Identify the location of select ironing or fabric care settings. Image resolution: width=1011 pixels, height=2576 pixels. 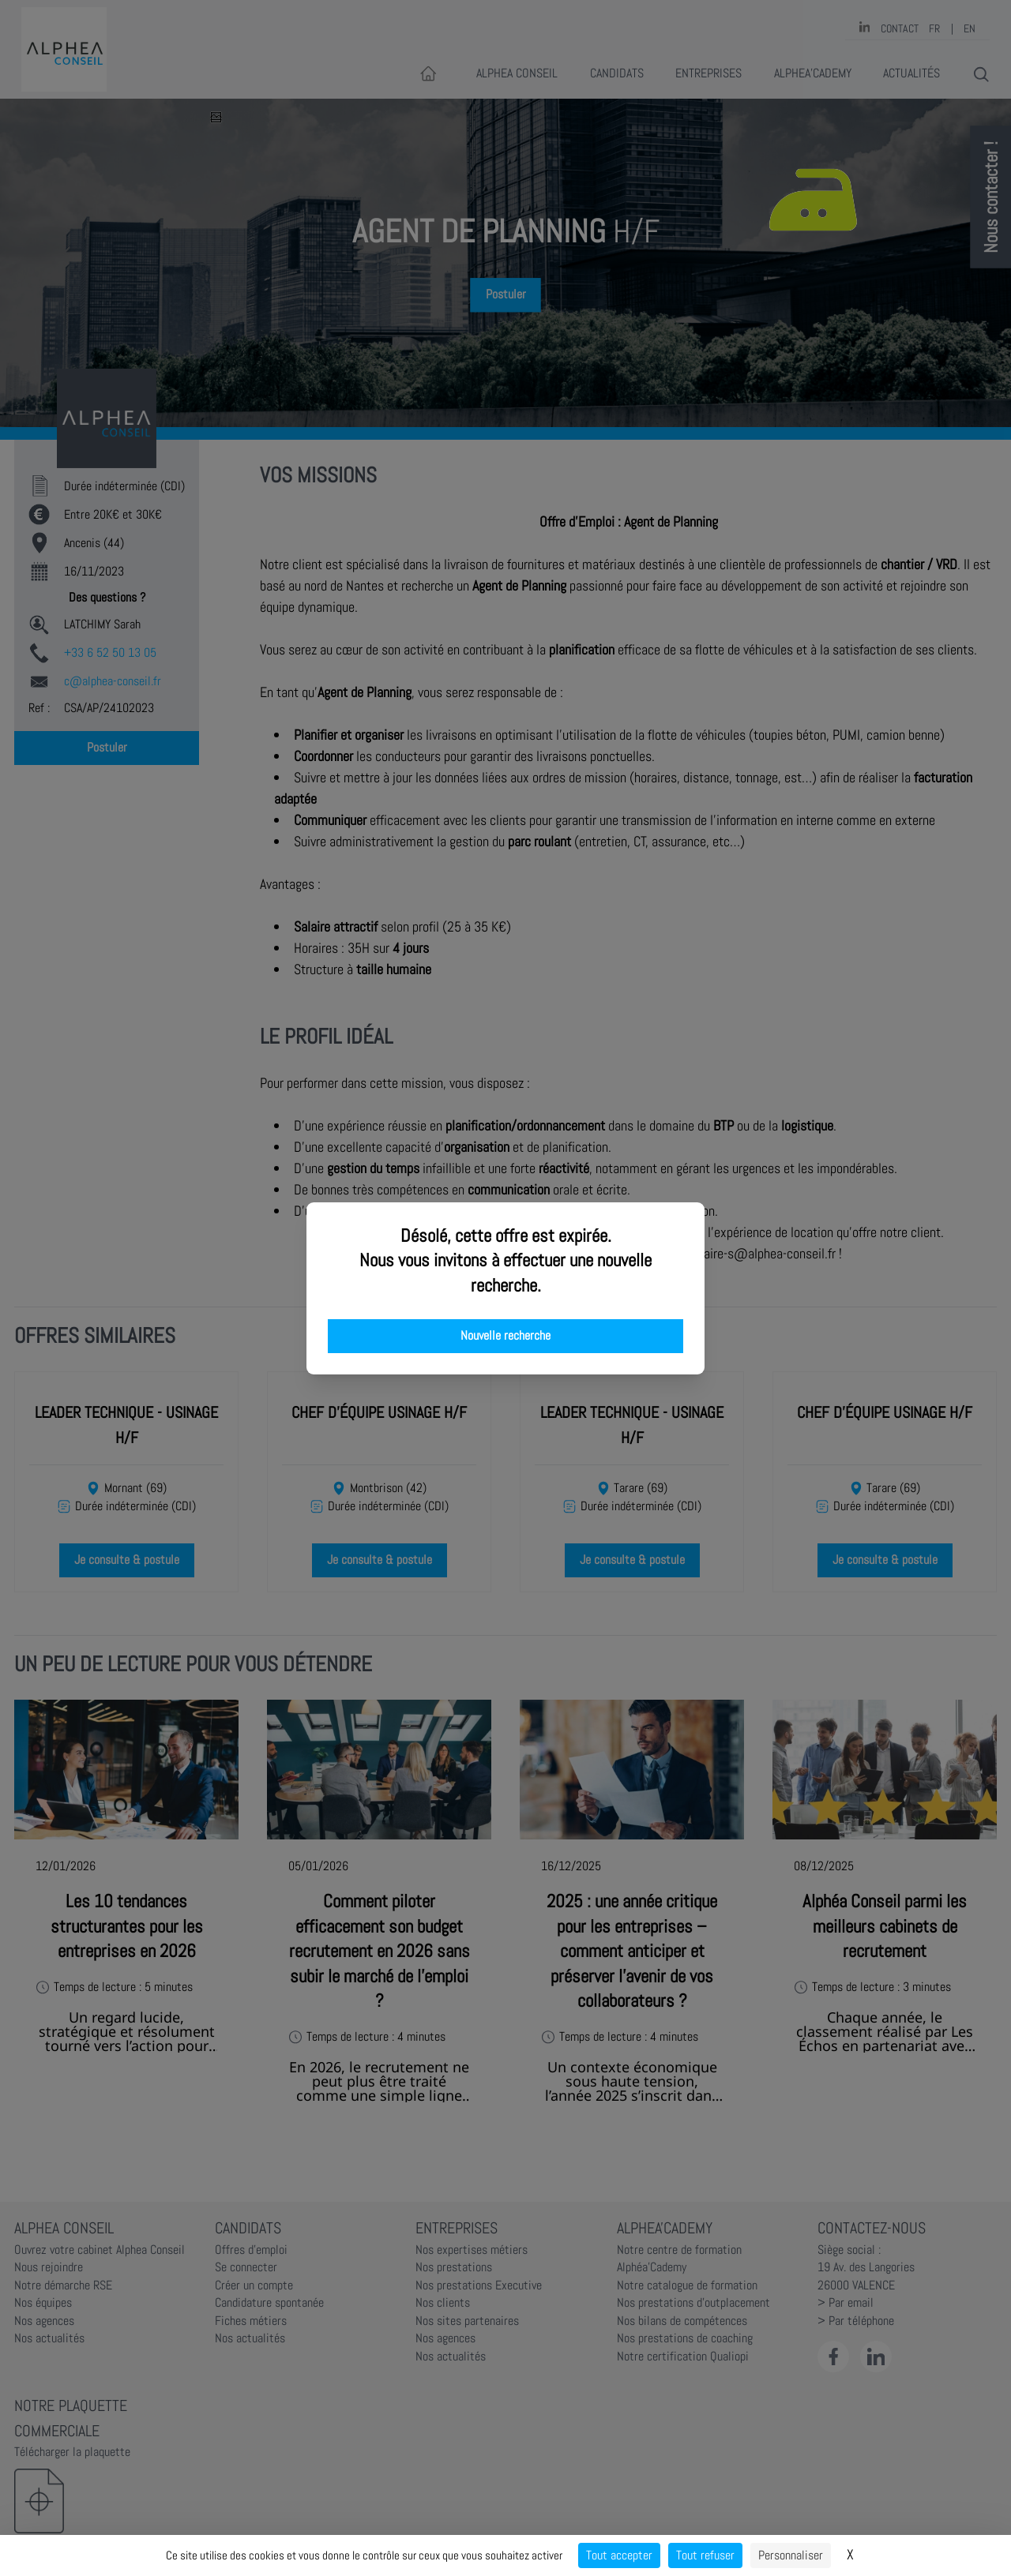
(814, 200).